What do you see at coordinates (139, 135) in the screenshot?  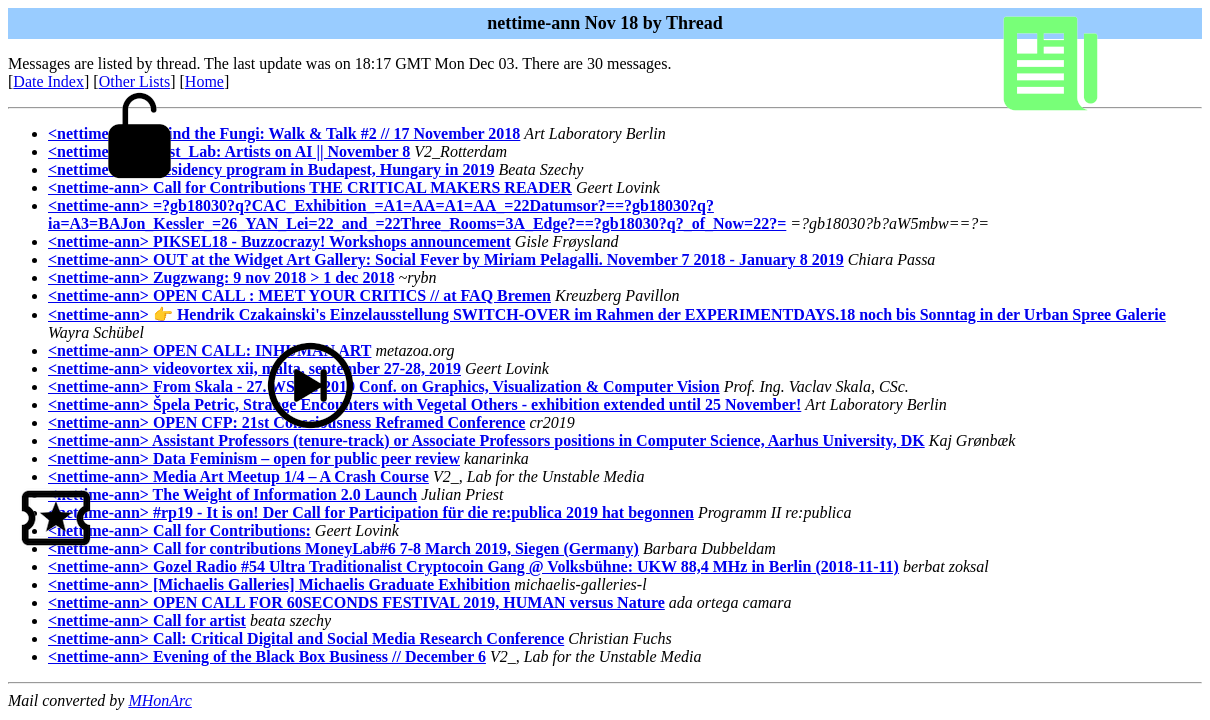 I see `unlock or access secured content` at bounding box center [139, 135].